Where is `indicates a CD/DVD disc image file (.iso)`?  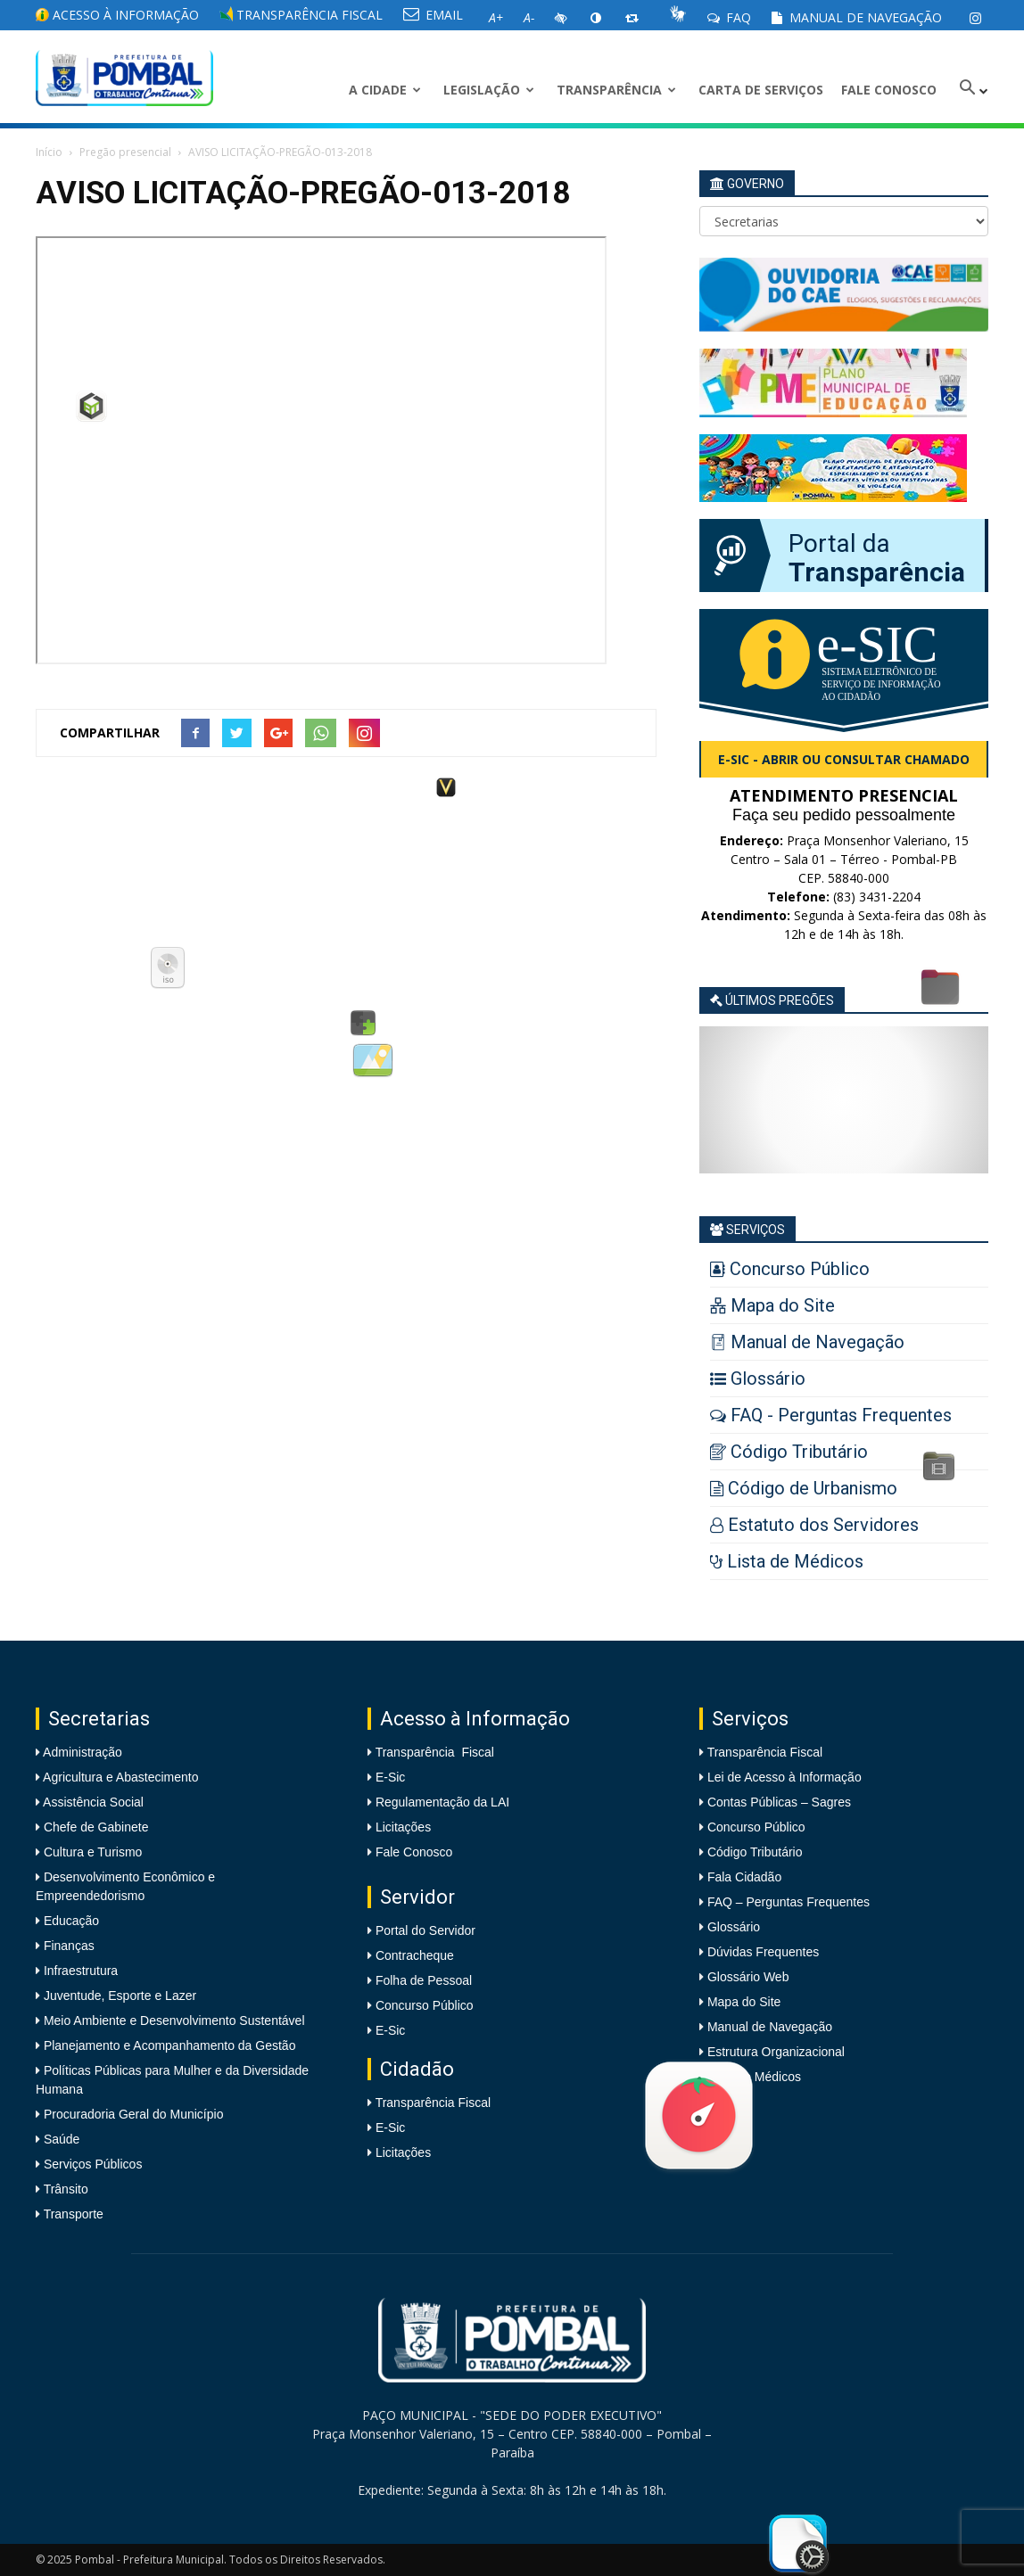
indicates a CD/DVD disc image file (.iso) is located at coordinates (168, 967).